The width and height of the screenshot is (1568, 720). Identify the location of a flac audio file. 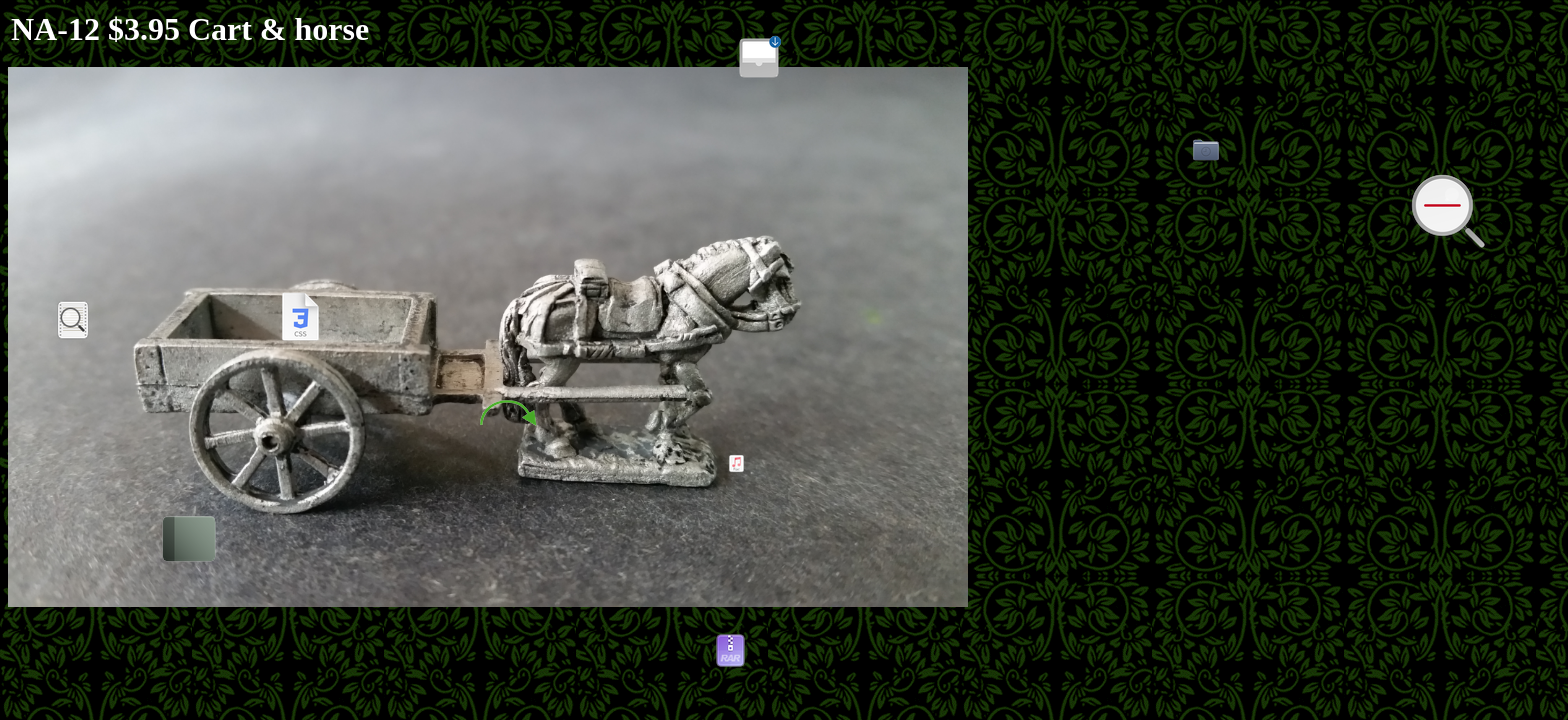
(736, 463).